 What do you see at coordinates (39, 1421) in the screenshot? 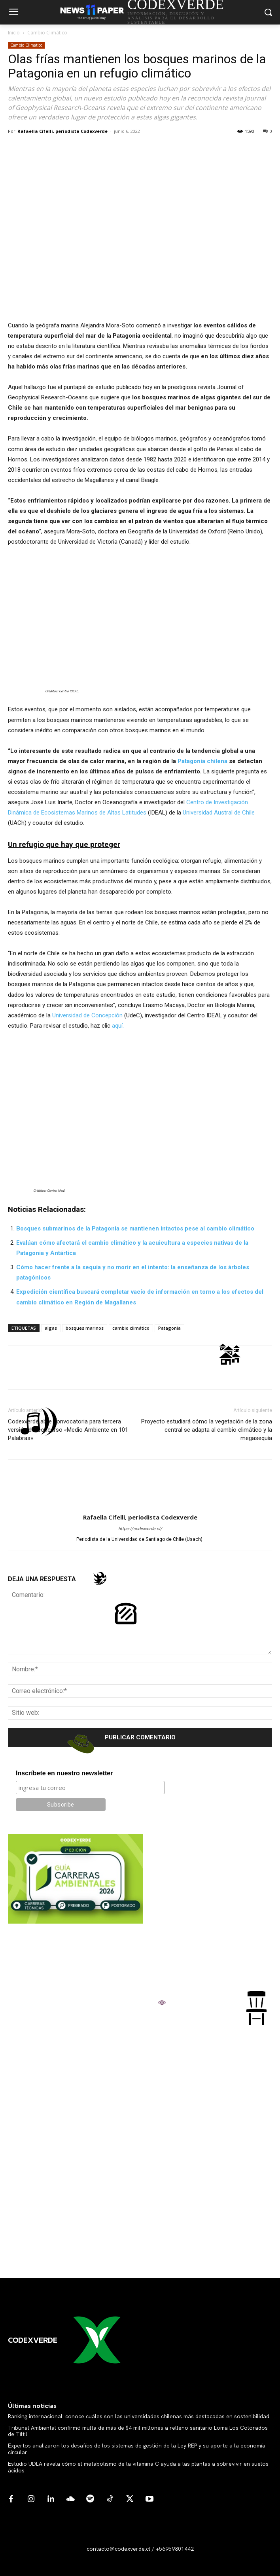
I see `audio or sound is currently enabled` at bounding box center [39, 1421].